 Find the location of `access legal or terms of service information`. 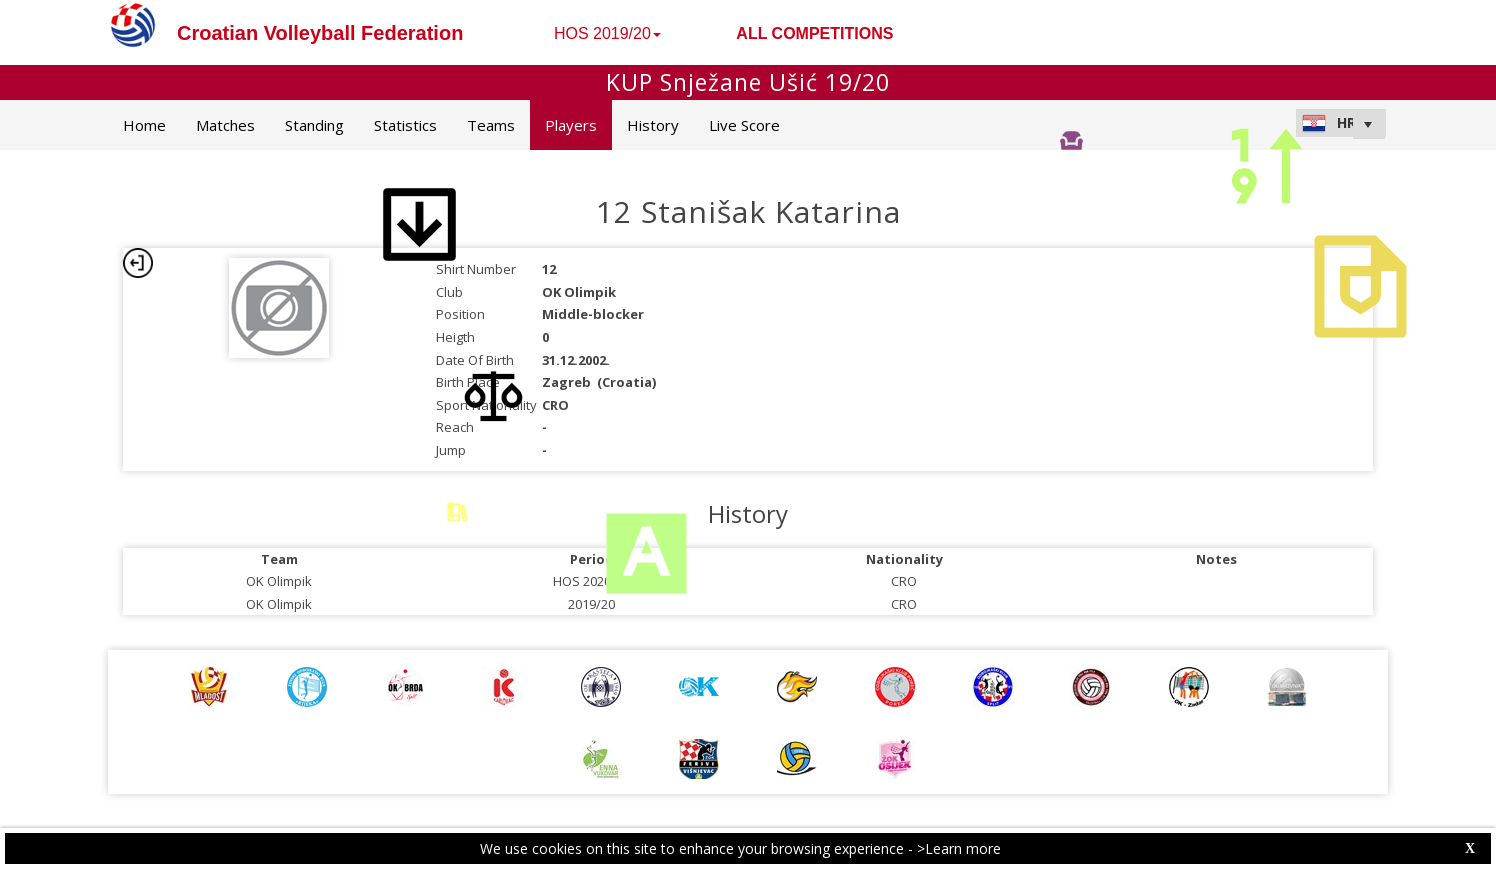

access legal or terms of service information is located at coordinates (493, 397).